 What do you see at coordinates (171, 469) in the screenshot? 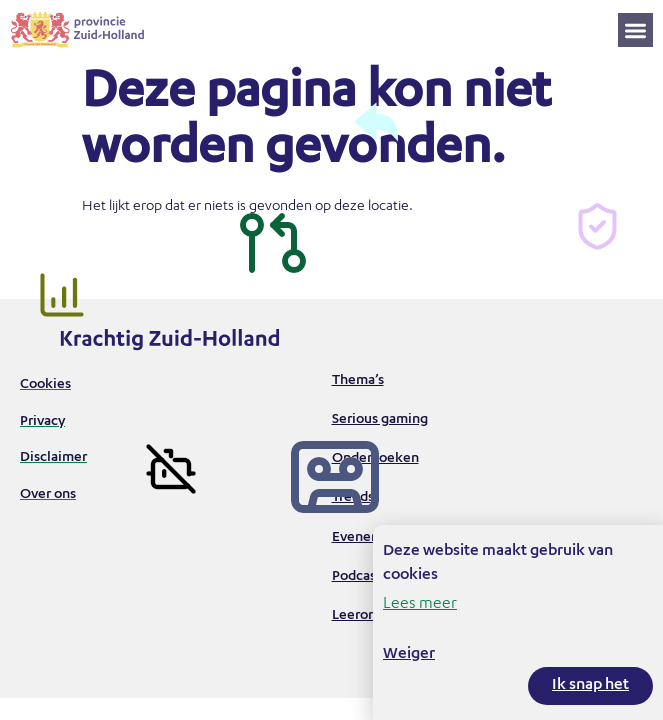
I see `disable bot or AI assistant` at bounding box center [171, 469].